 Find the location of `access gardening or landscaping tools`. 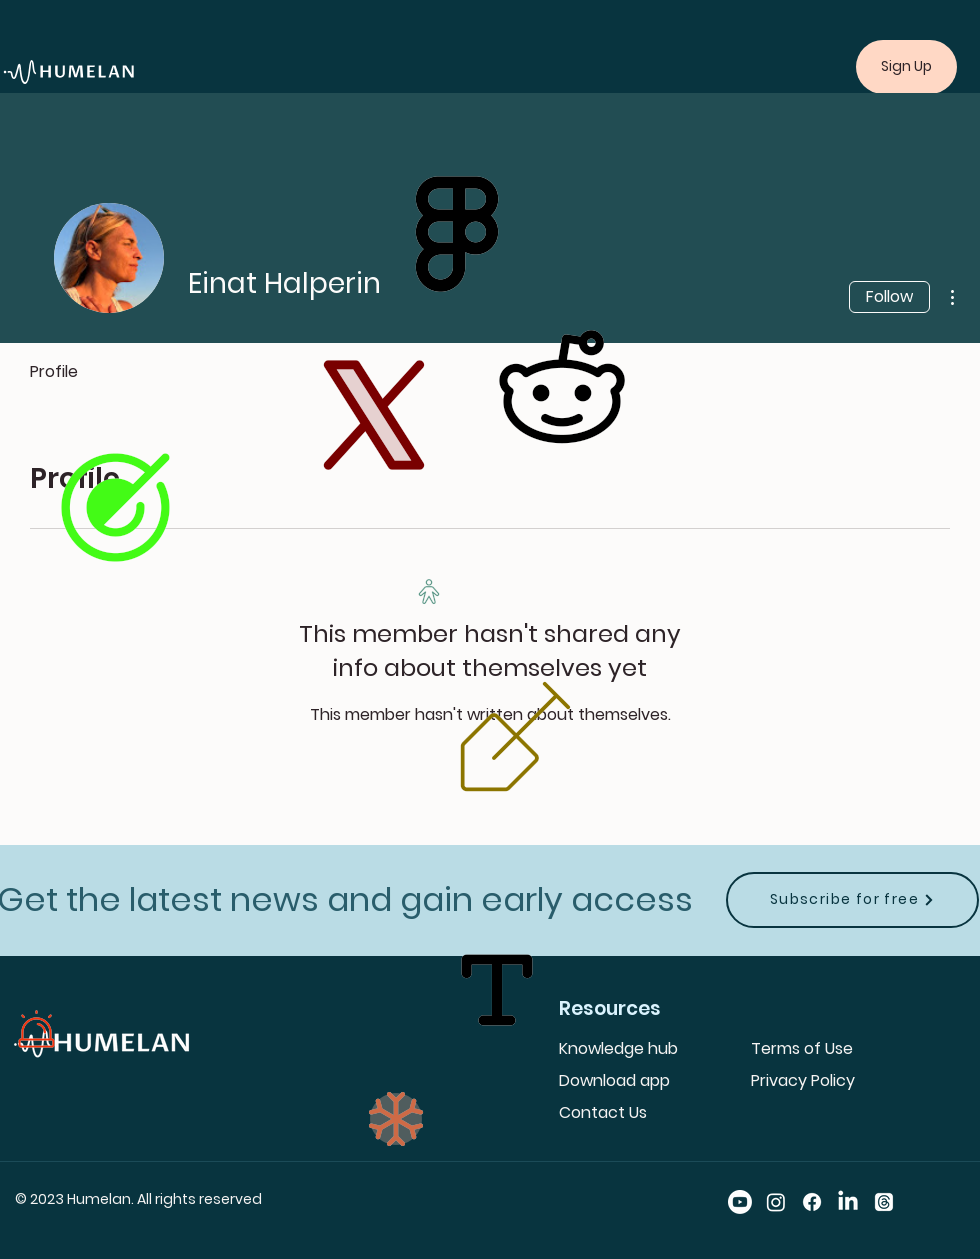

access gardening or landscaping tools is located at coordinates (513, 738).